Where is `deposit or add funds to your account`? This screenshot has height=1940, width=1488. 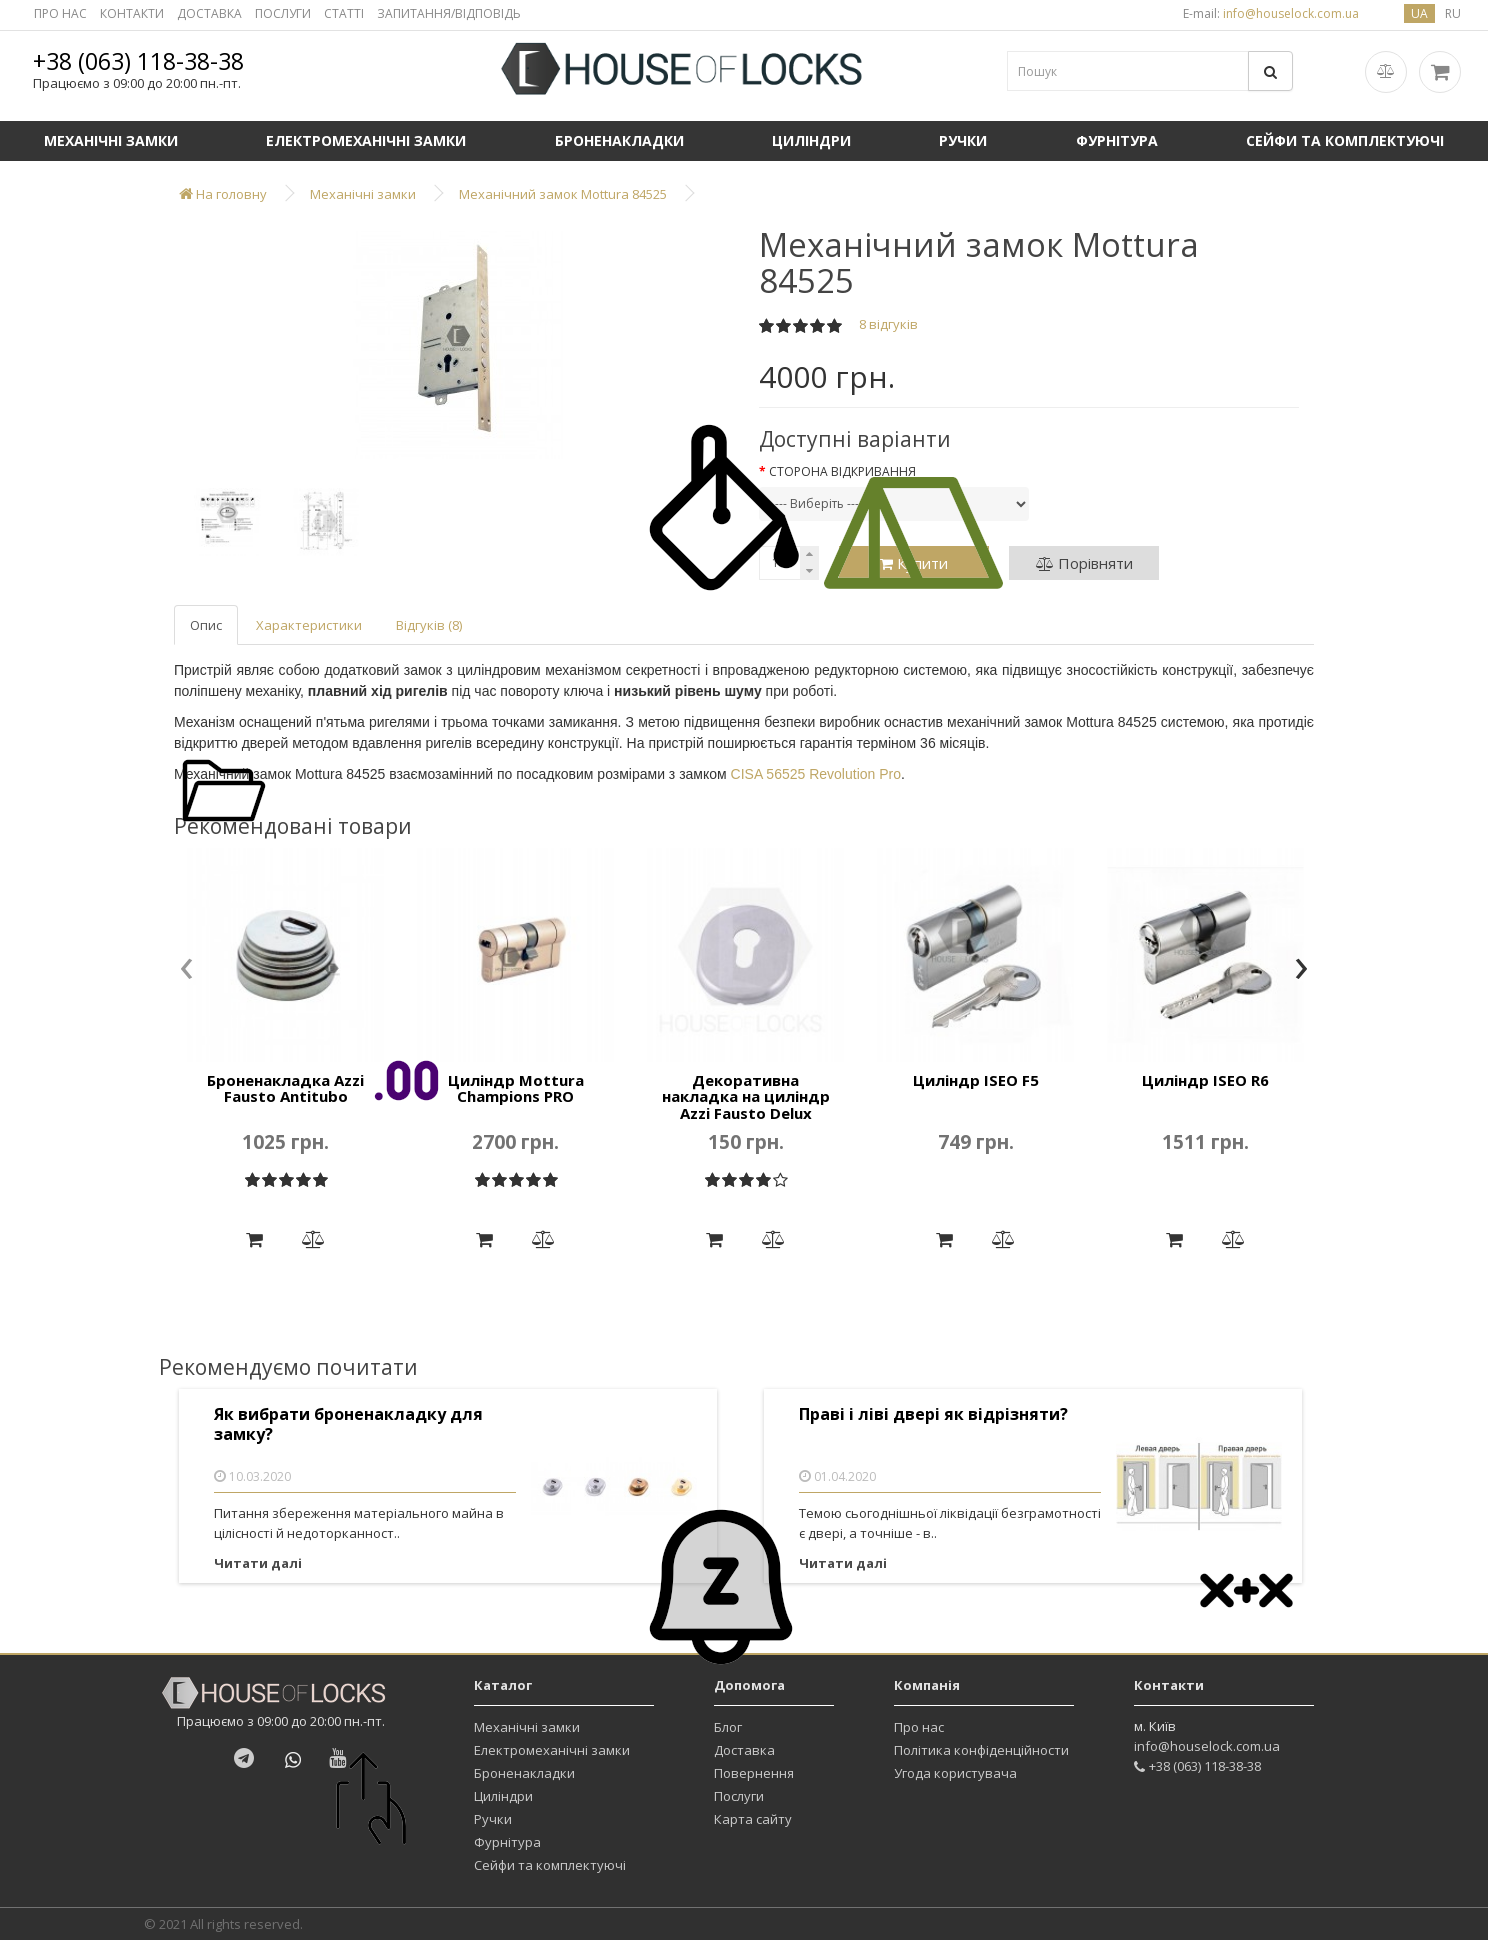
deposit or add funds to your account is located at coordinates (366, 1798).